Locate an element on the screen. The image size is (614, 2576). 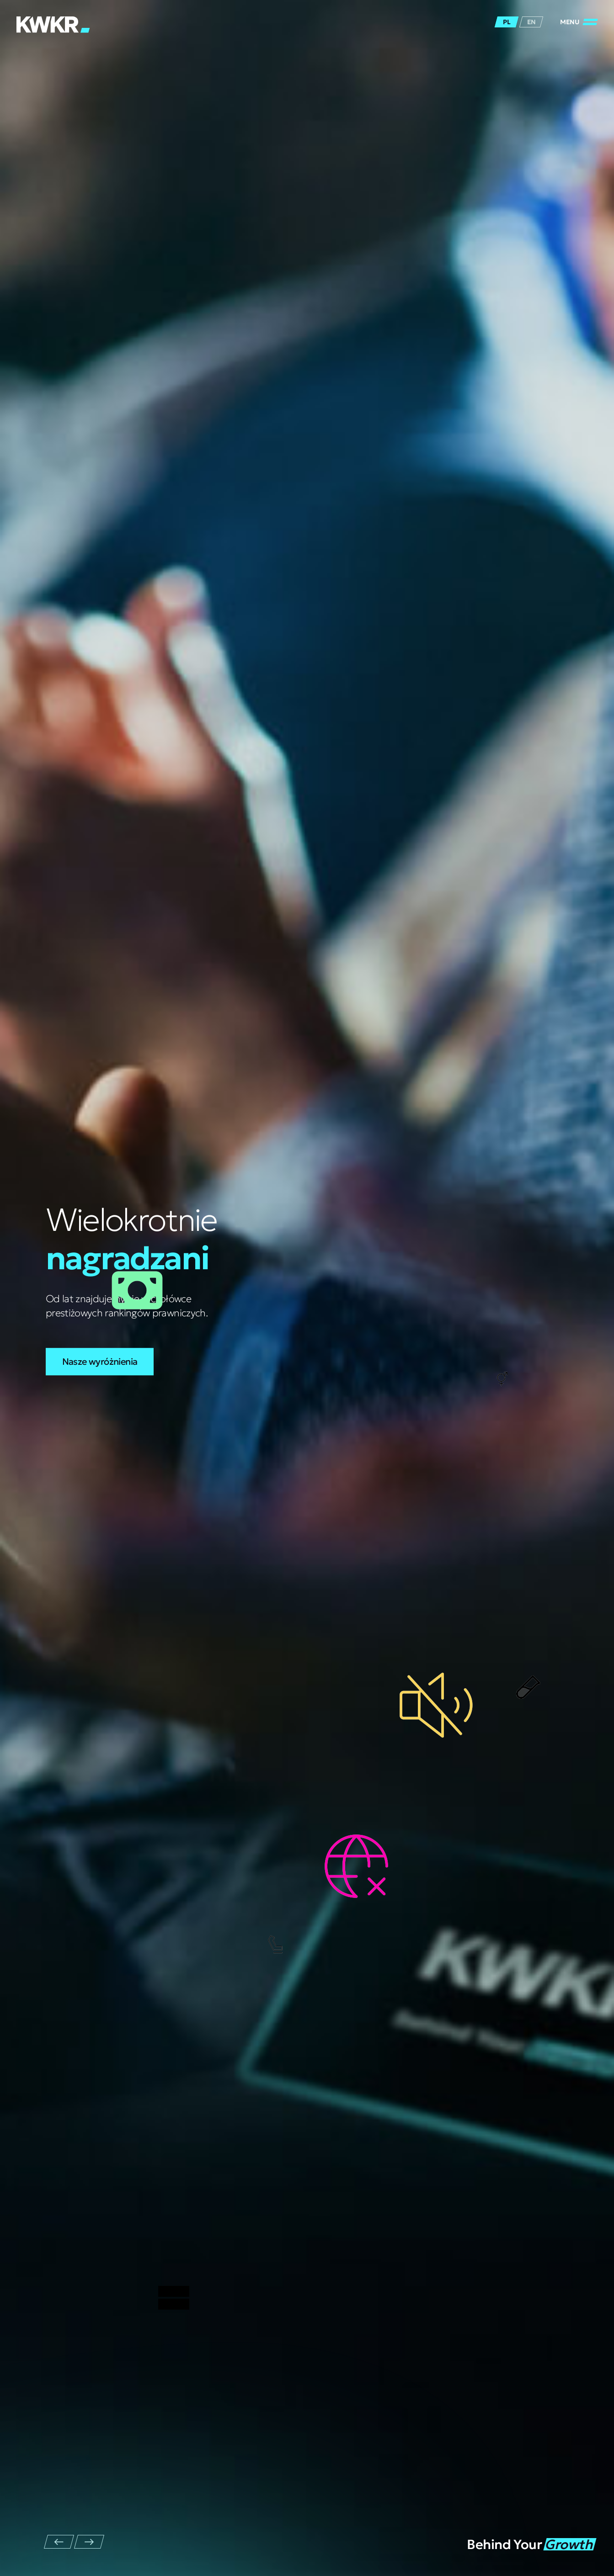
indicates intersex gender identity option is located at coordinates (502, 1378).